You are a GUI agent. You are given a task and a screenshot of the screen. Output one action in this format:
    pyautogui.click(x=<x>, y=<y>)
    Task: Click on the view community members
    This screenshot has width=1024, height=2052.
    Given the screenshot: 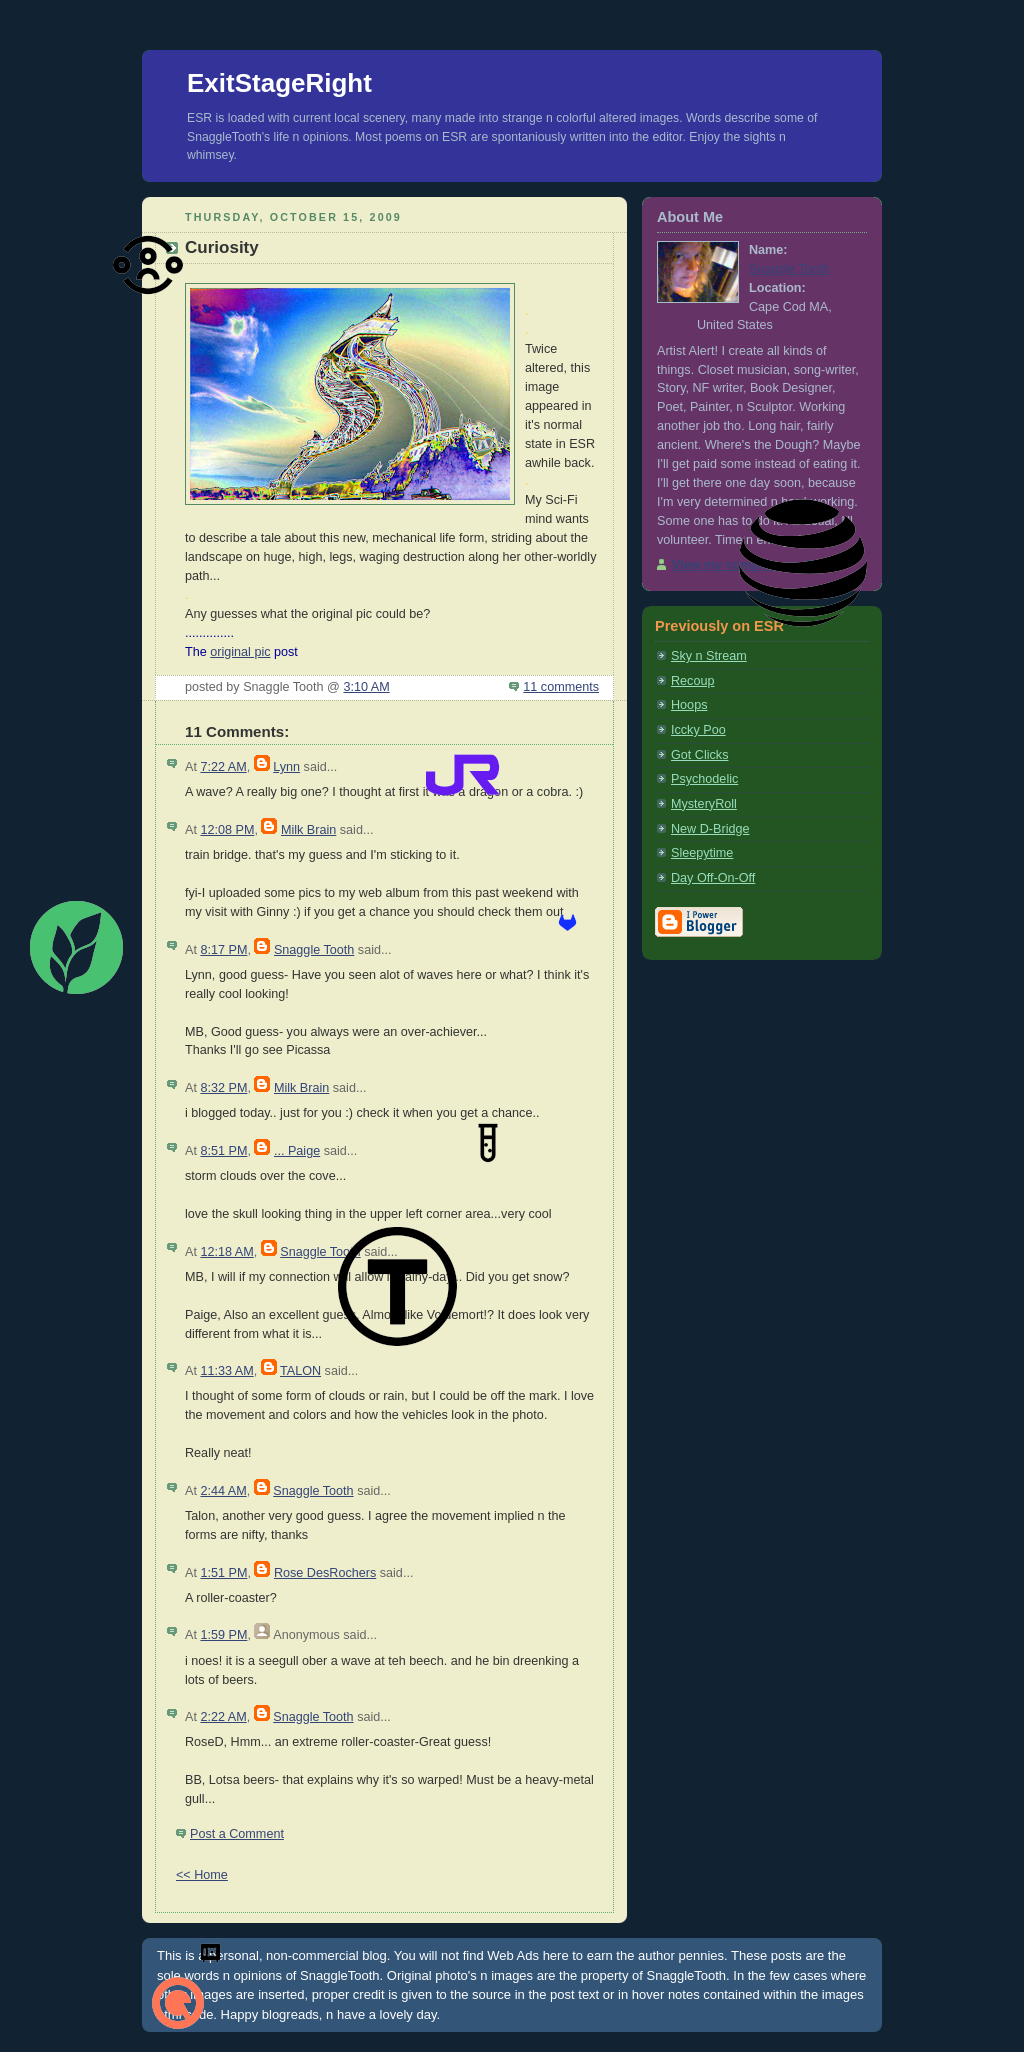 What is the action you would take?
    pyautogui.click(x=148, y=265)
    